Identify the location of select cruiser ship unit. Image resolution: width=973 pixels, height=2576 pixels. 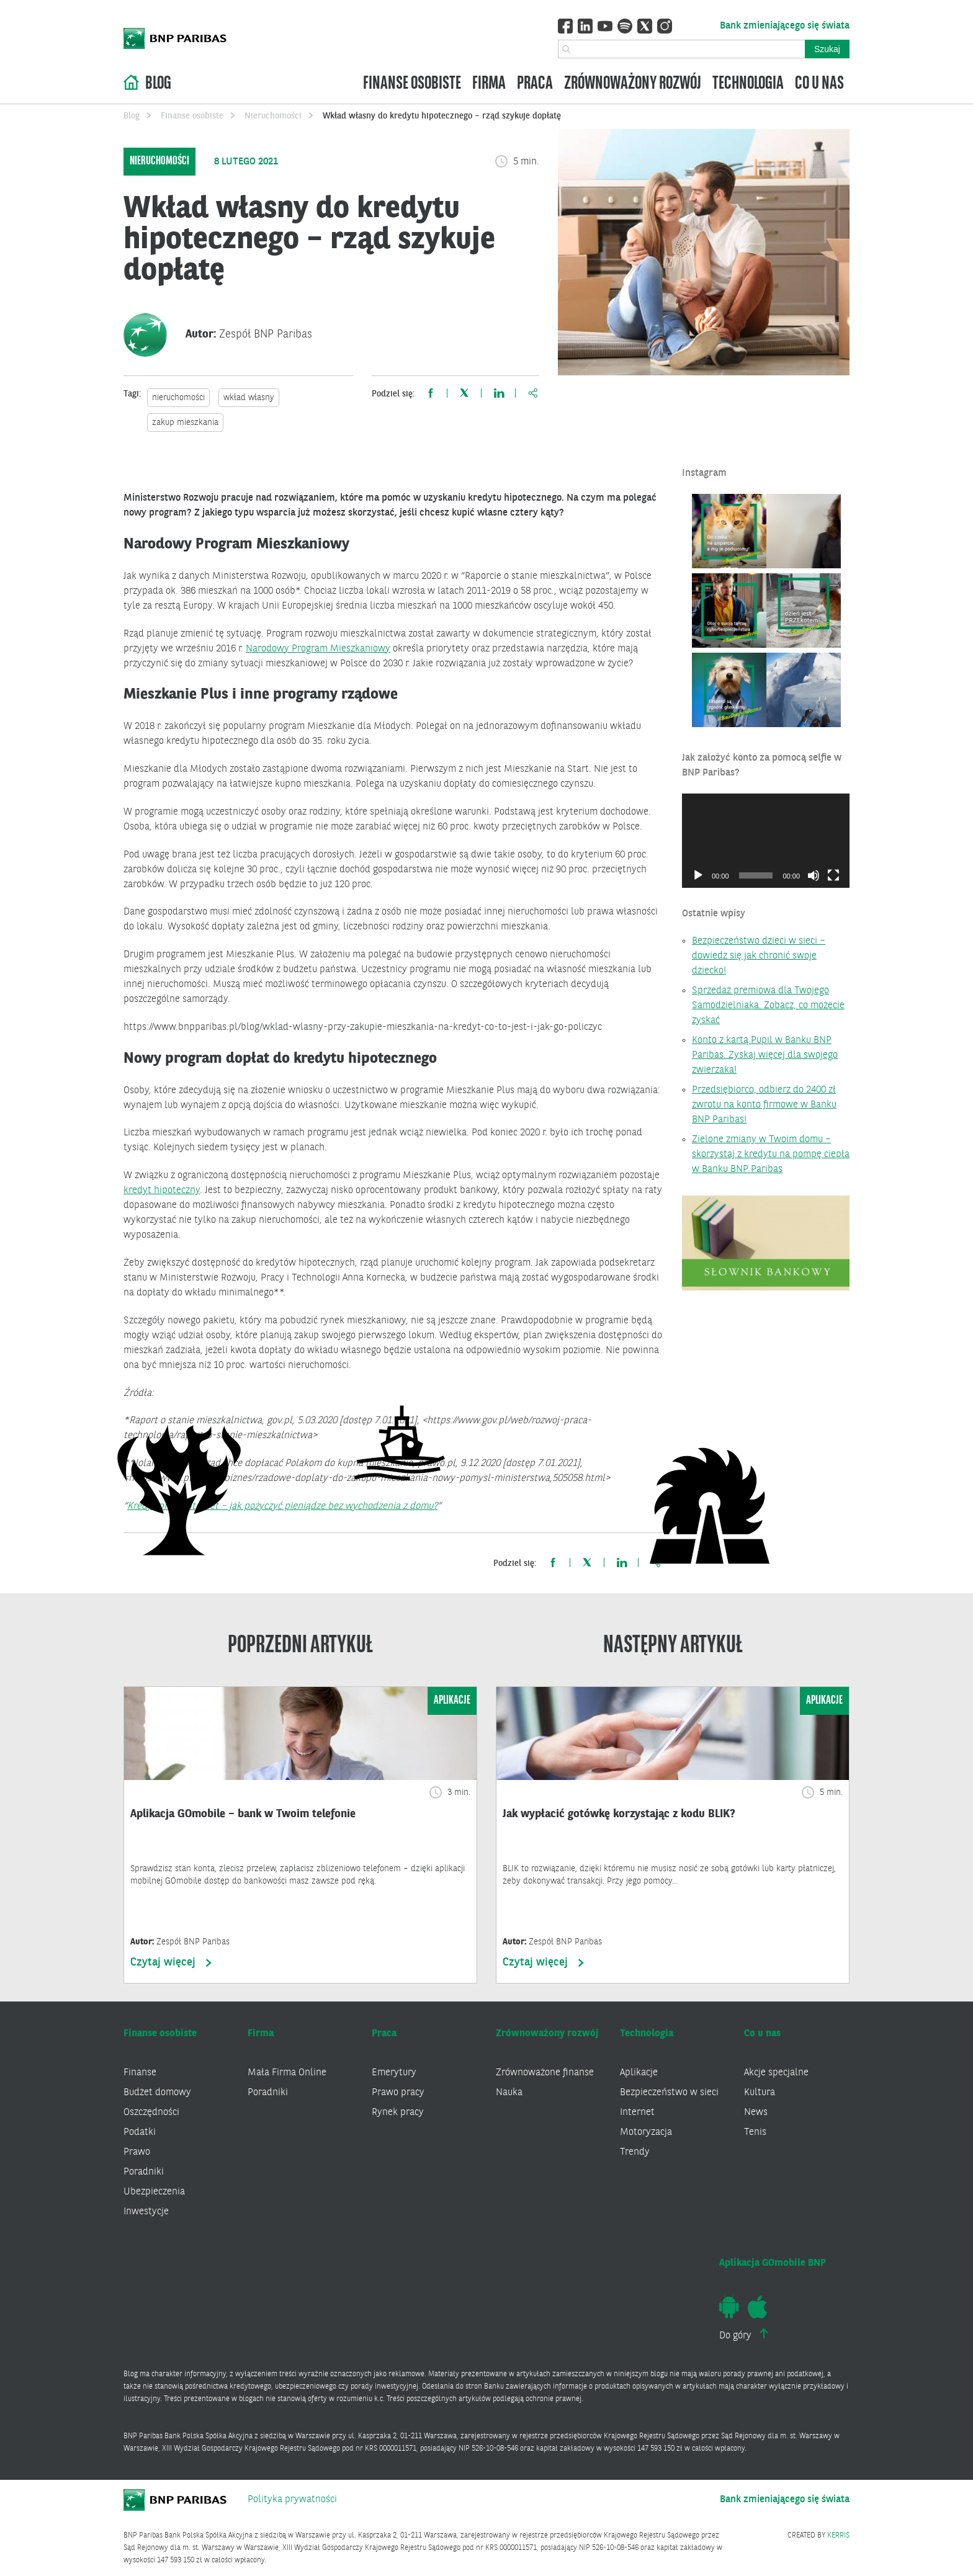
(401, 1441).